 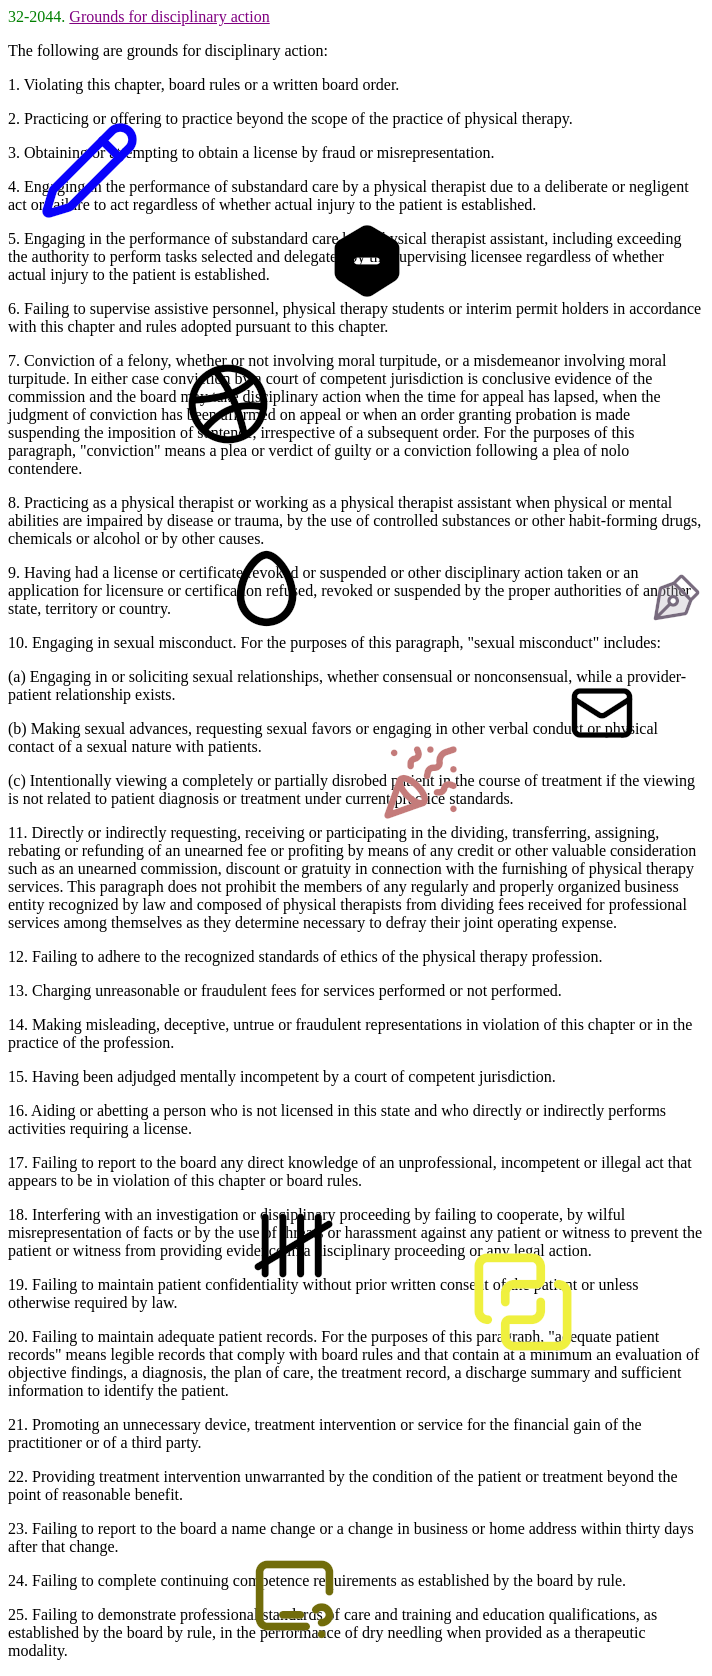 I want to click on edit content or text, so click(x=89, y=170).